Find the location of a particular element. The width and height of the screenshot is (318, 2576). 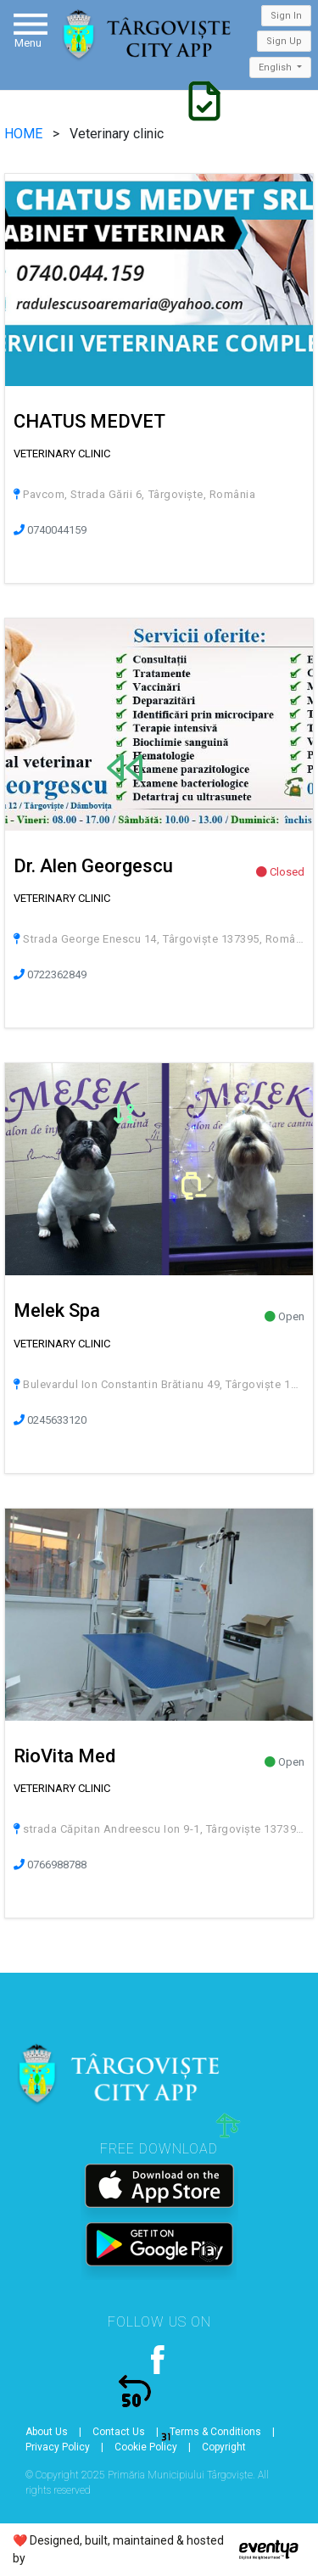

remove a paired smartwatch is located at coordinates (191, 1185).